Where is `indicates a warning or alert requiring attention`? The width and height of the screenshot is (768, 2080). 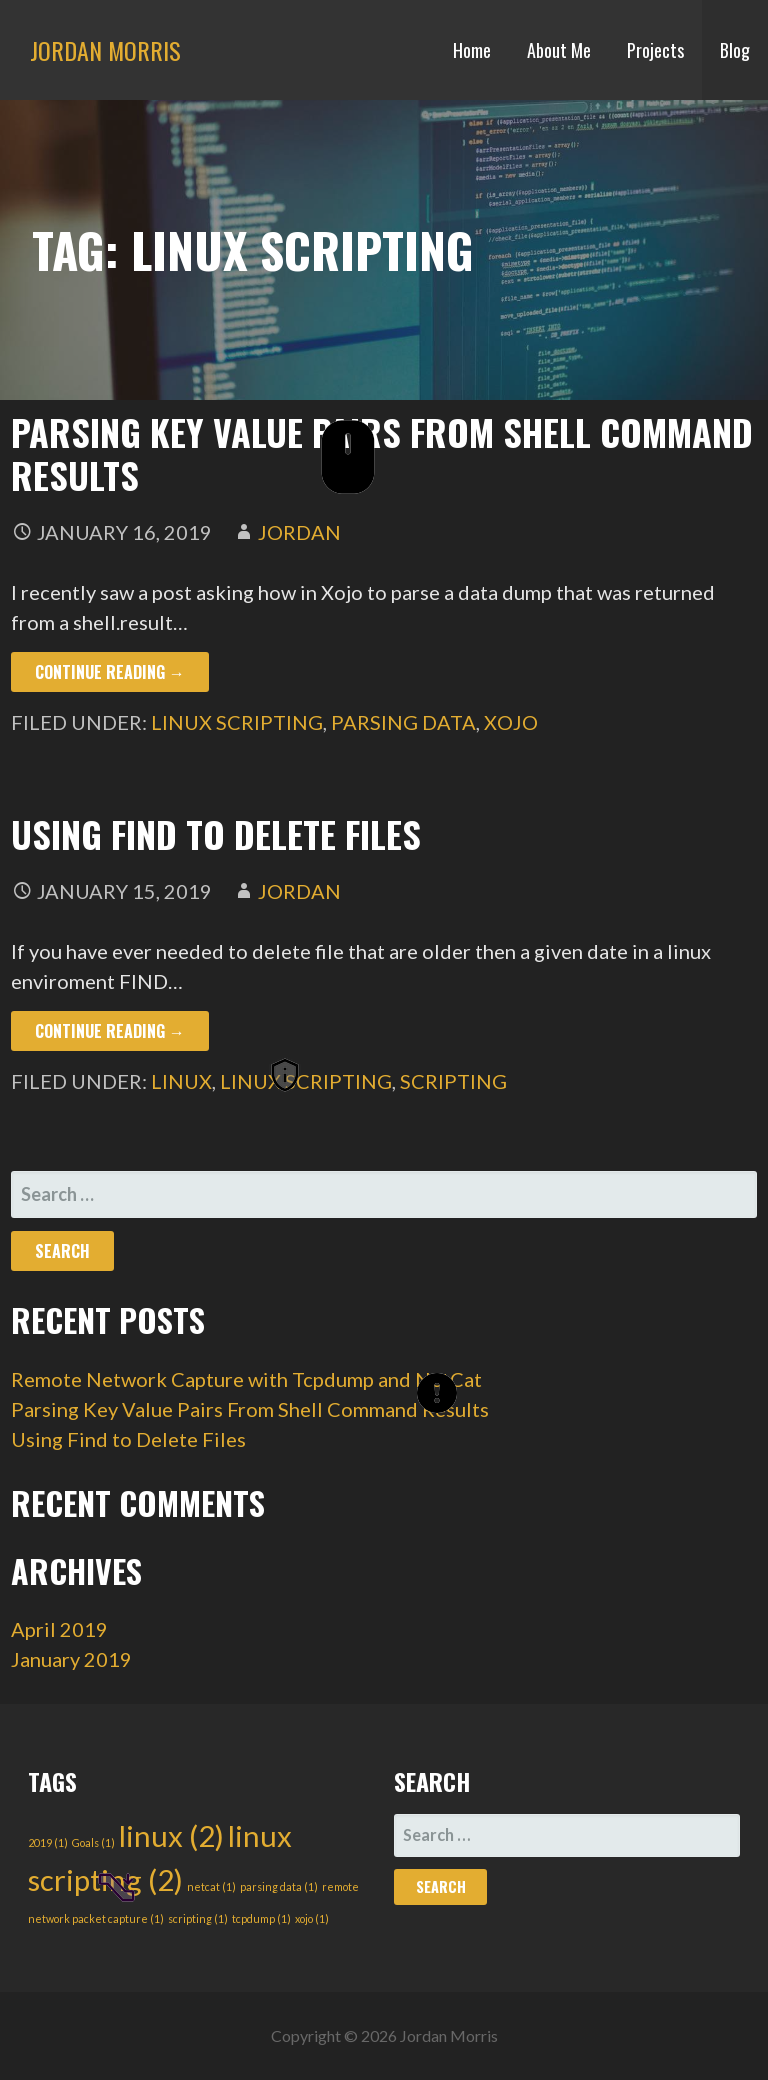 indicates a warning or alert requiring attention is located at coordinates (437, 1393).